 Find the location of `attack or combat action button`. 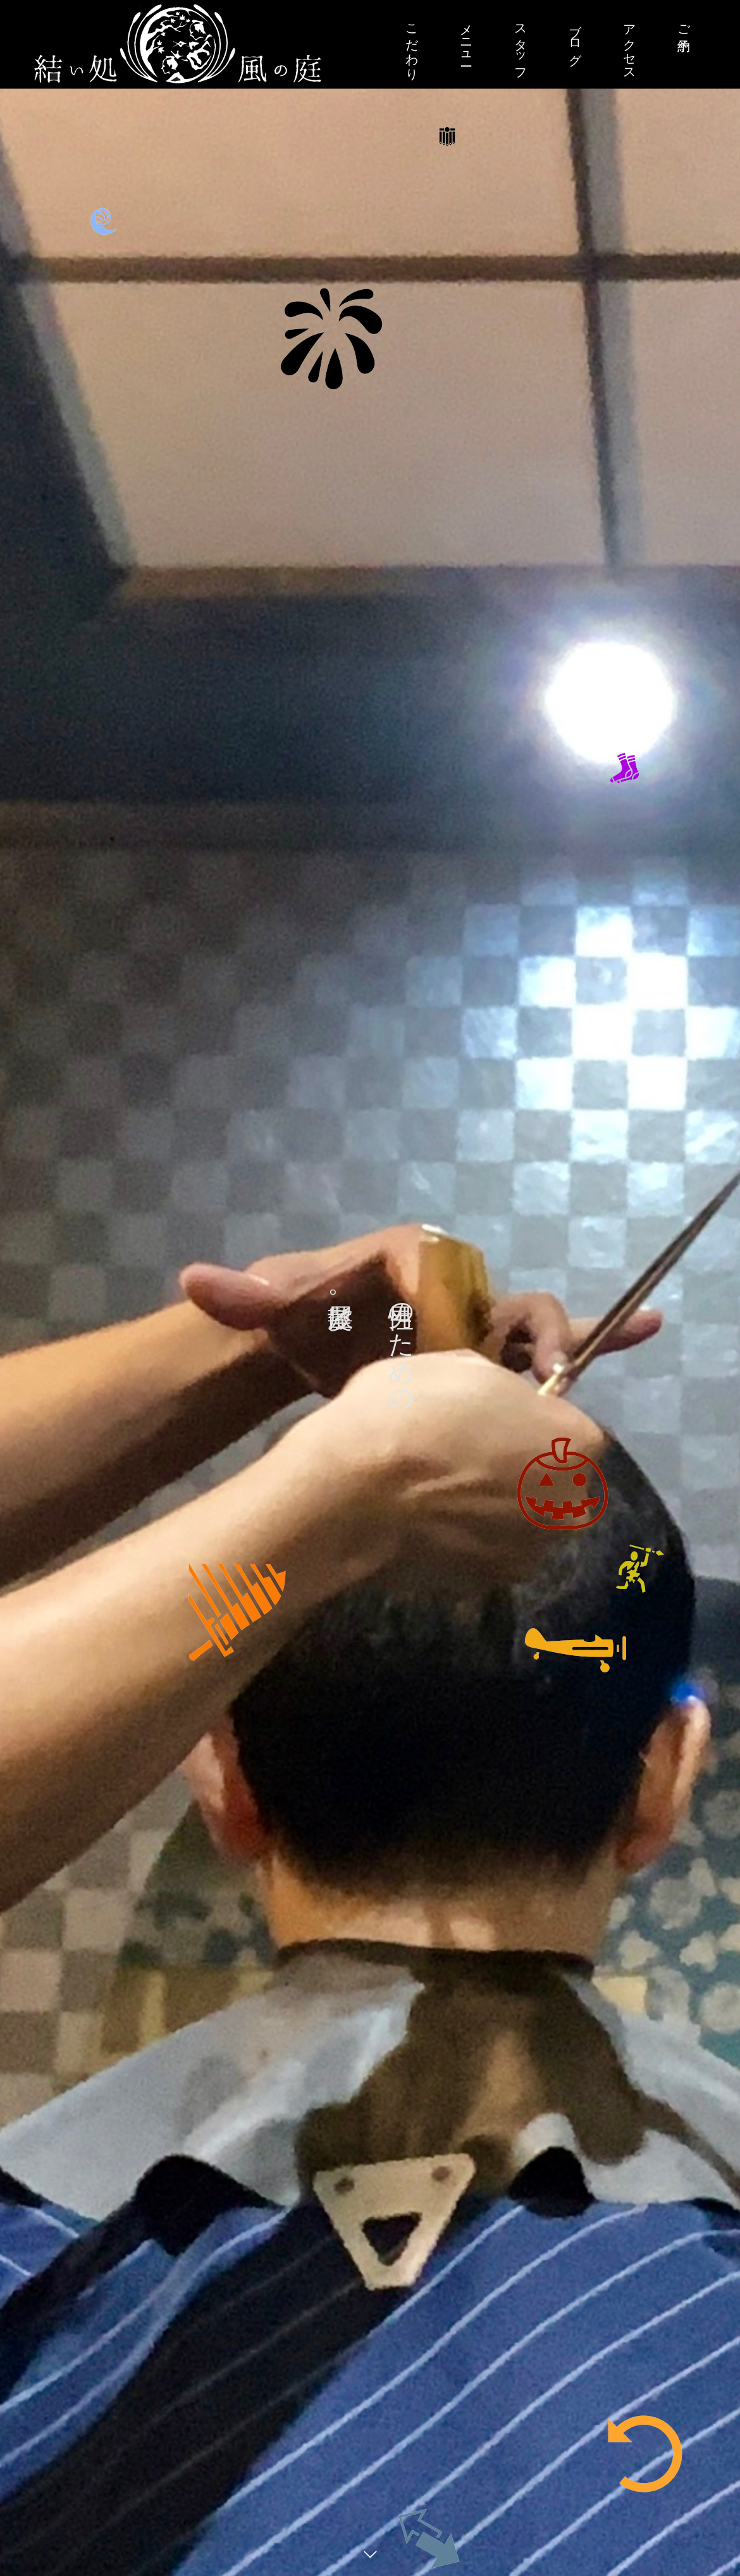

attack or combat action button is located at coordinates (237, 1612).